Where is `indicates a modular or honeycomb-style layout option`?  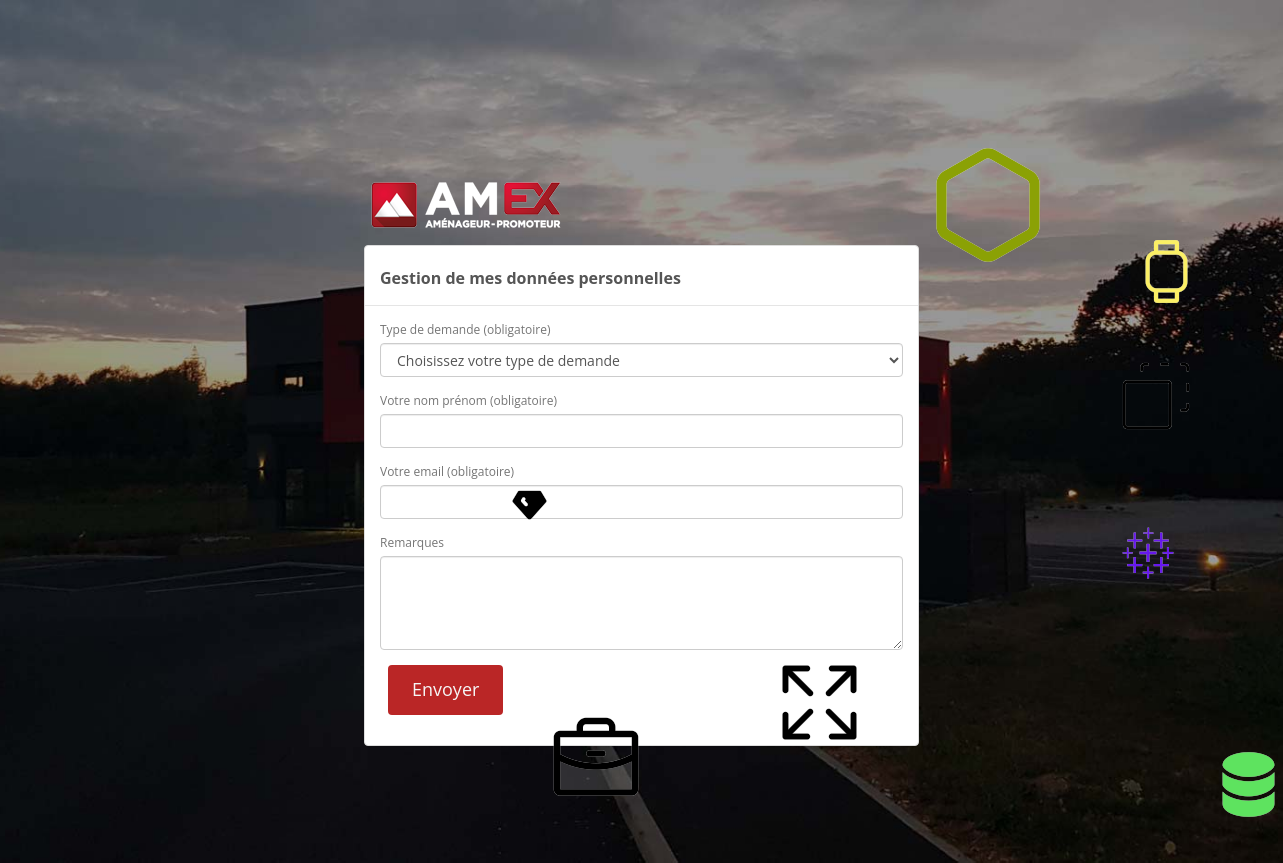 indicates a modular or honeycomb-style layout option is located at coordinates (988, 205).